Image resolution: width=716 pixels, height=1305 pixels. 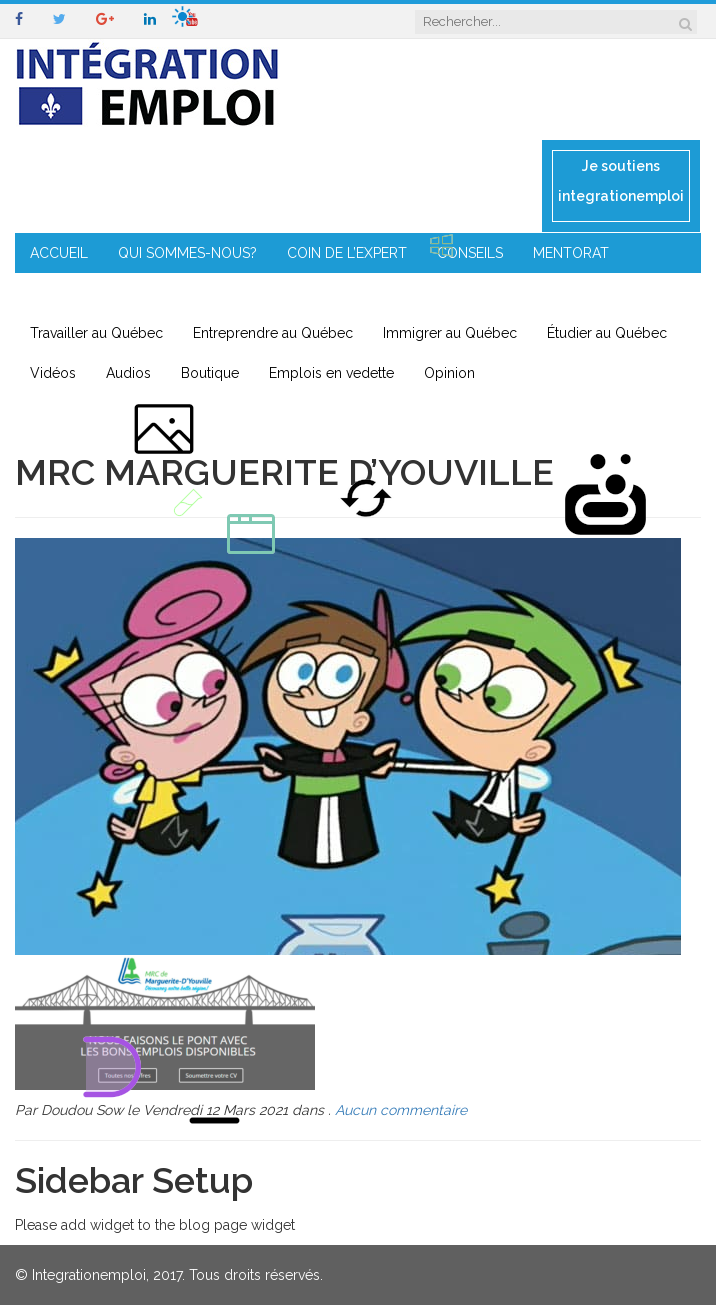 I want to click on decrease quantity or value, so click(x=214, y=1120).